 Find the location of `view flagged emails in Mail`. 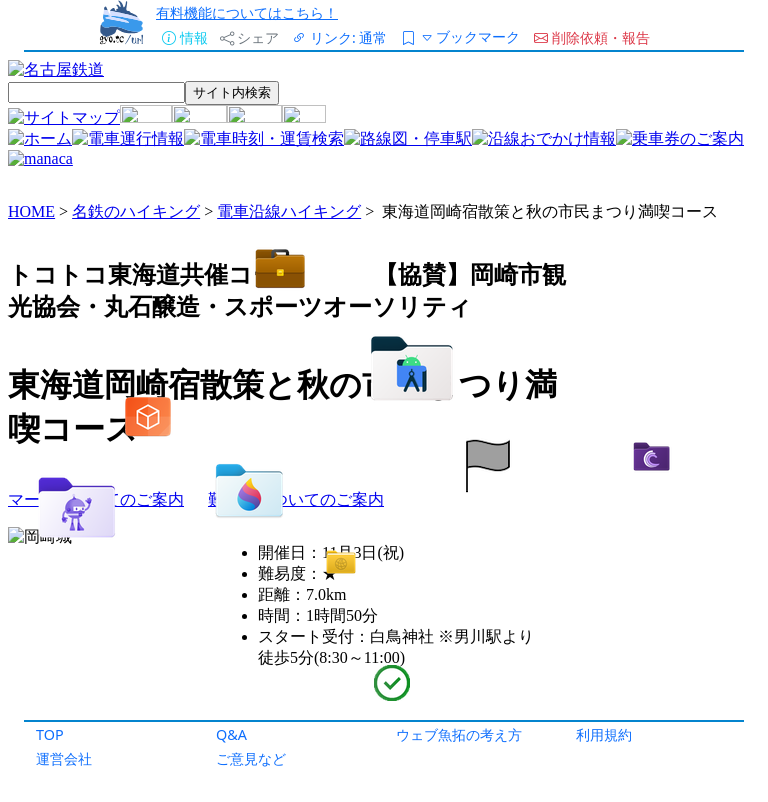

view flagged emails in Mail is located at coordinates (488, 466).